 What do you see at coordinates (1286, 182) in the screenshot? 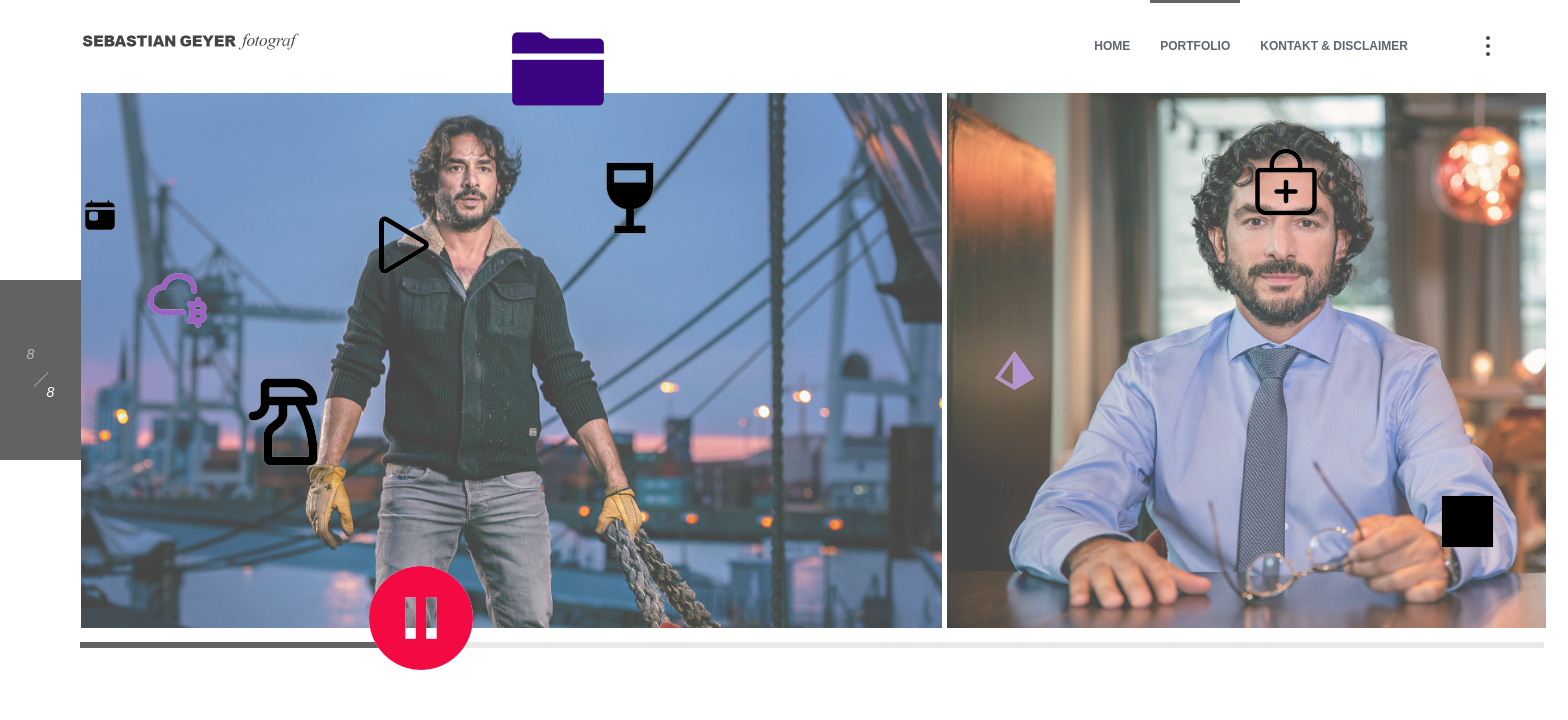
I see `add item to shopping bag` at bounding box center [1286, 182].